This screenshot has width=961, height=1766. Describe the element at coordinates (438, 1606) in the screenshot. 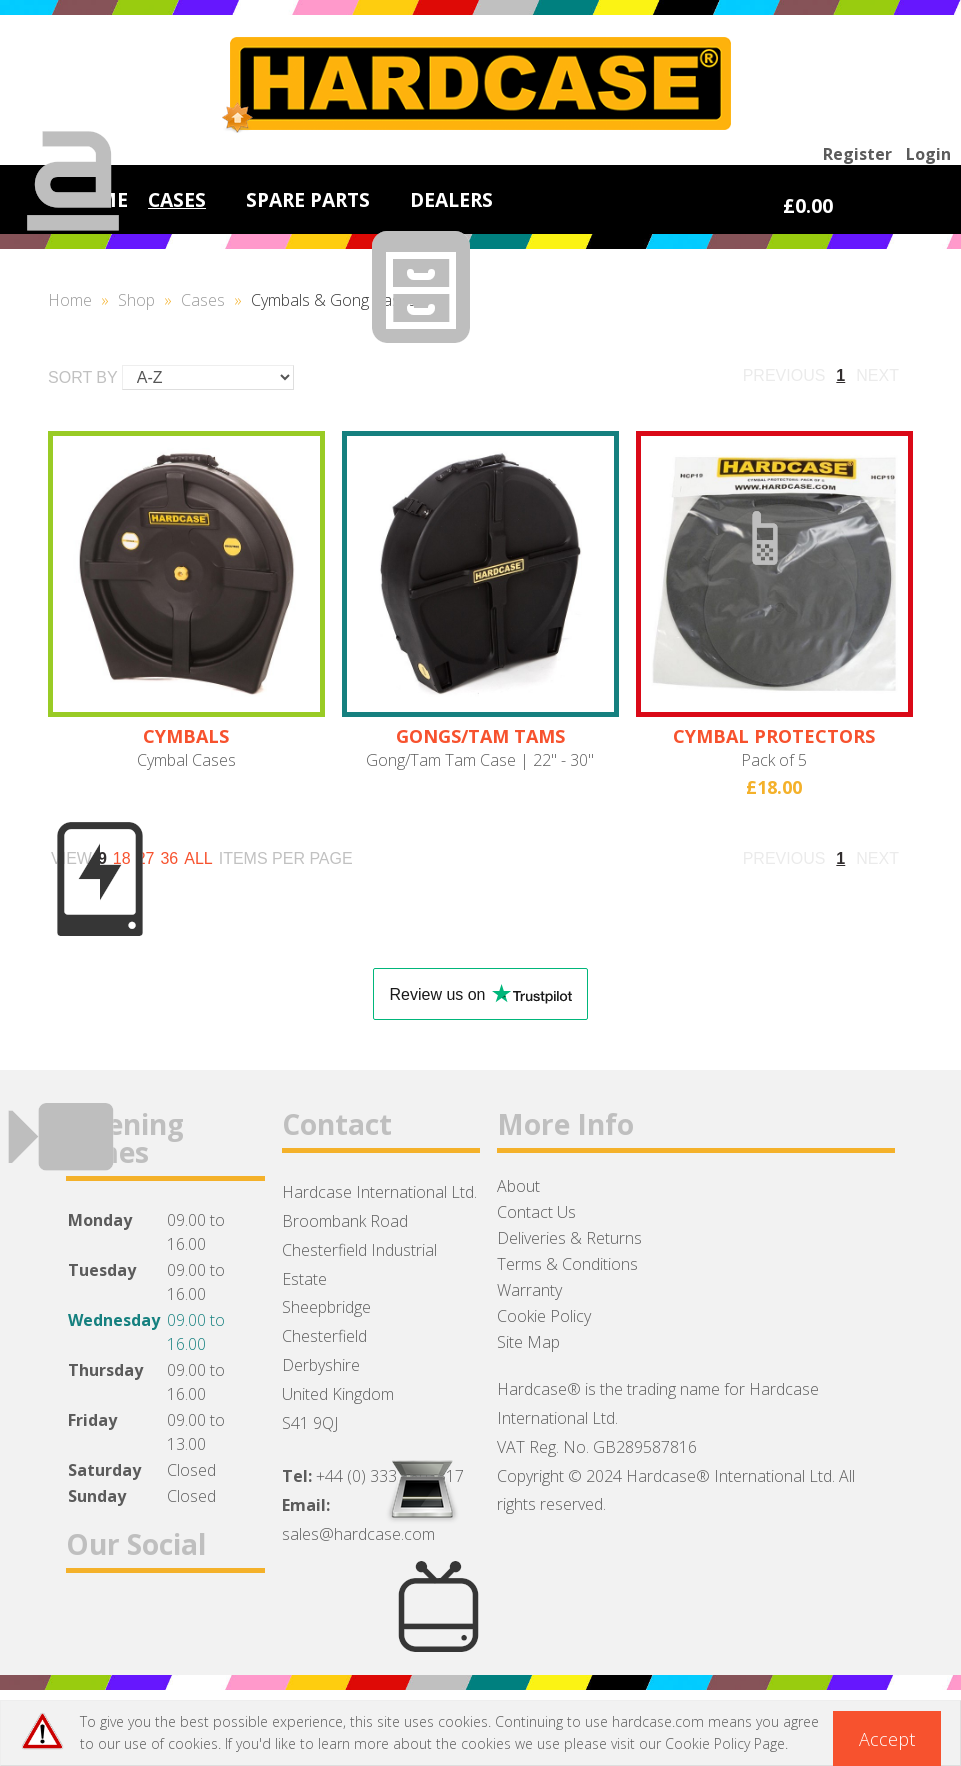

I see `open video player app` at that location.